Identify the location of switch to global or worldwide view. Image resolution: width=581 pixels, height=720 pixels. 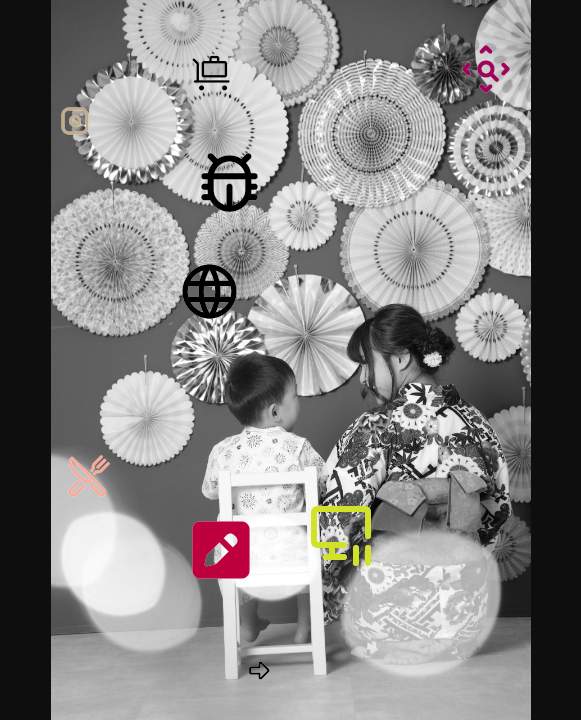
(209, 291).